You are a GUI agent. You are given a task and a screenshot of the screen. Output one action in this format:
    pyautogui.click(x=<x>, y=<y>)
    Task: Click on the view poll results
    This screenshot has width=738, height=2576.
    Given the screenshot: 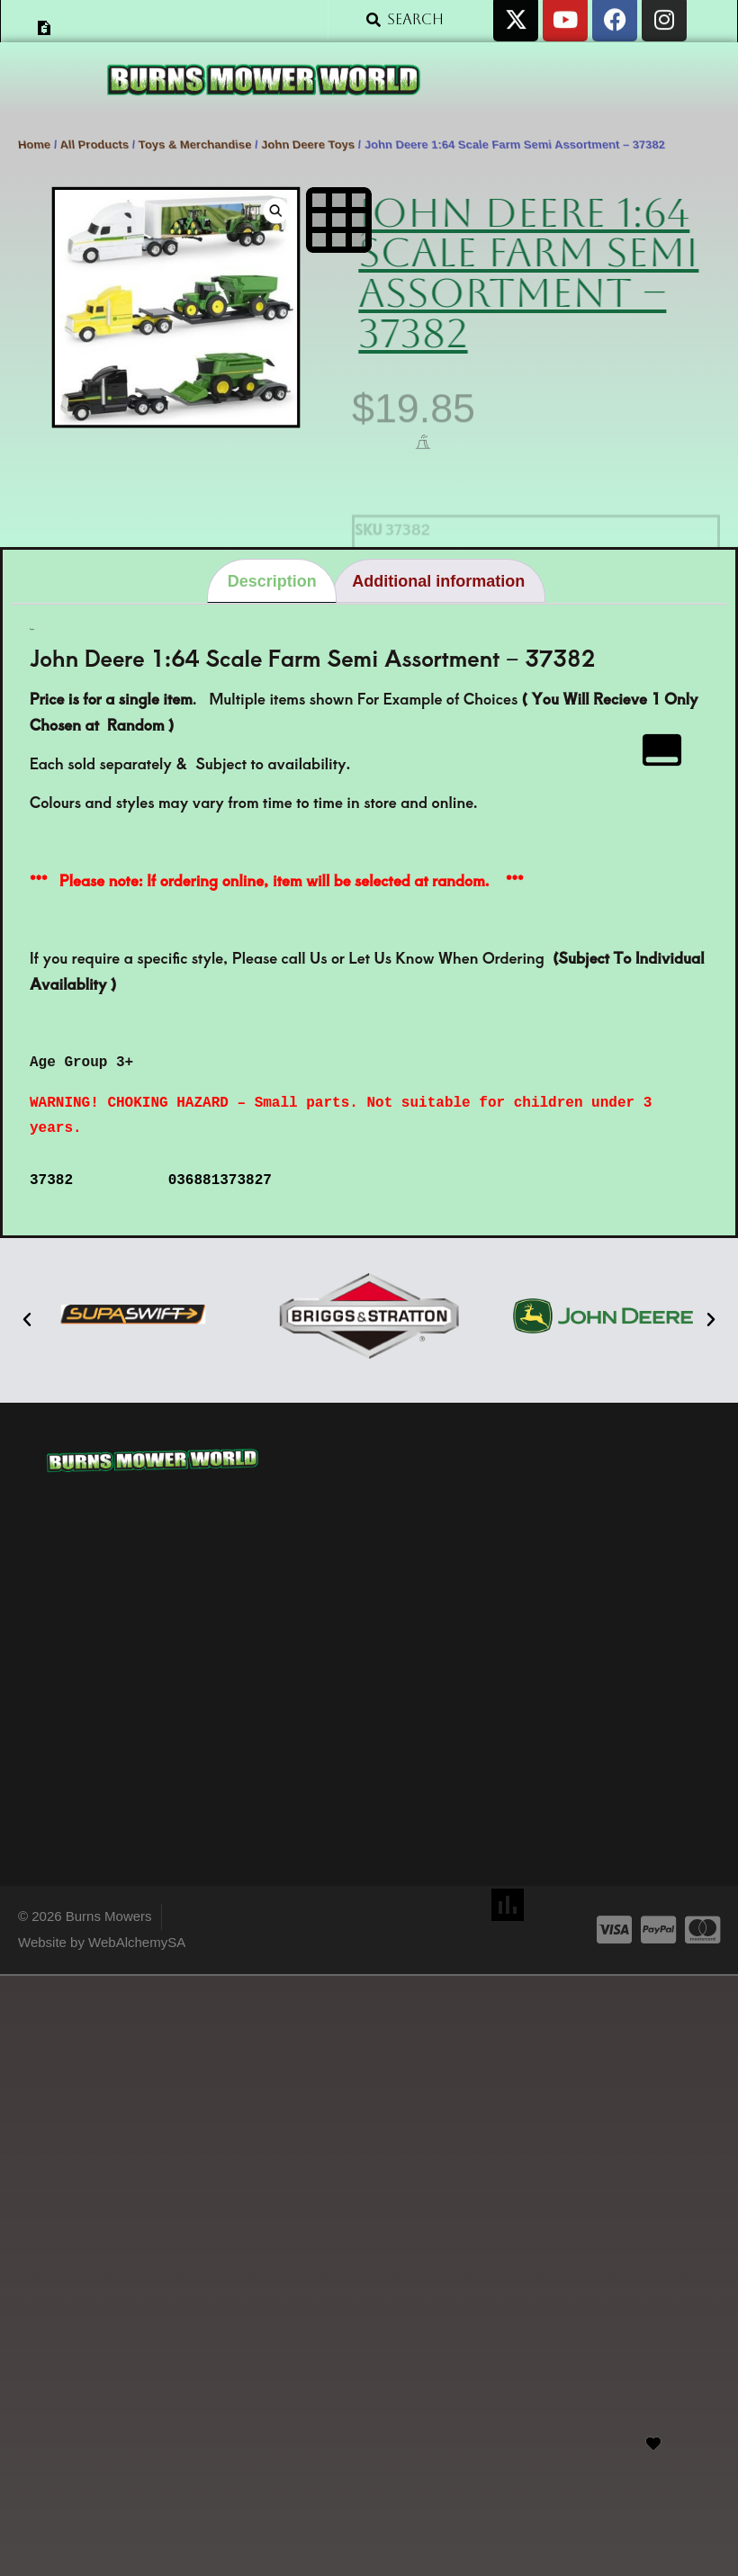 What is the action you would take?
    pyautogui.click(x=508, y=1905)
    